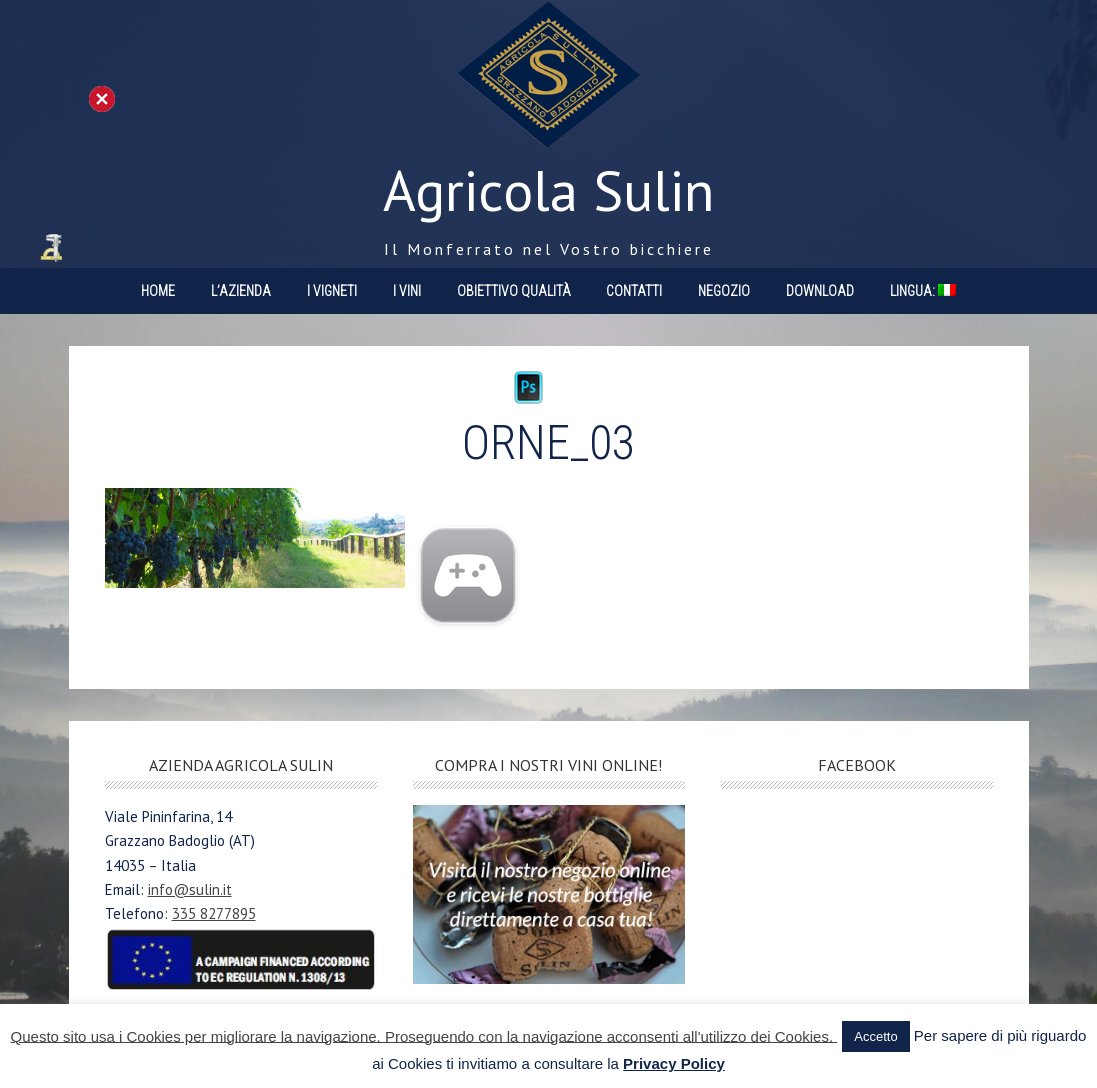  I want to click on adobe photoshop file type indicator, so click(528, 387).